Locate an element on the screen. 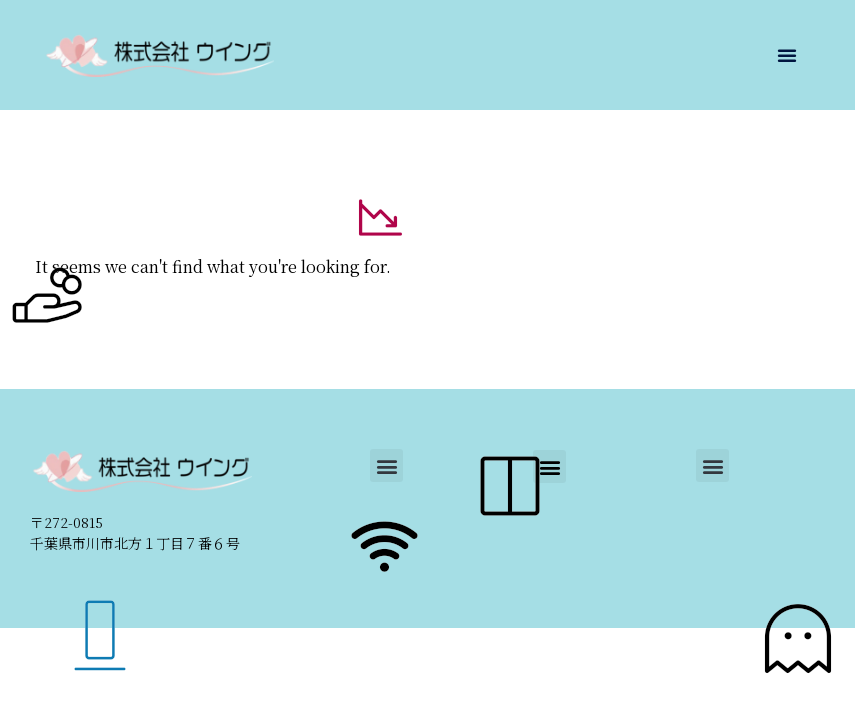 The image size is (855, 720). make a payment or donation is located at coordinates (49, 297).